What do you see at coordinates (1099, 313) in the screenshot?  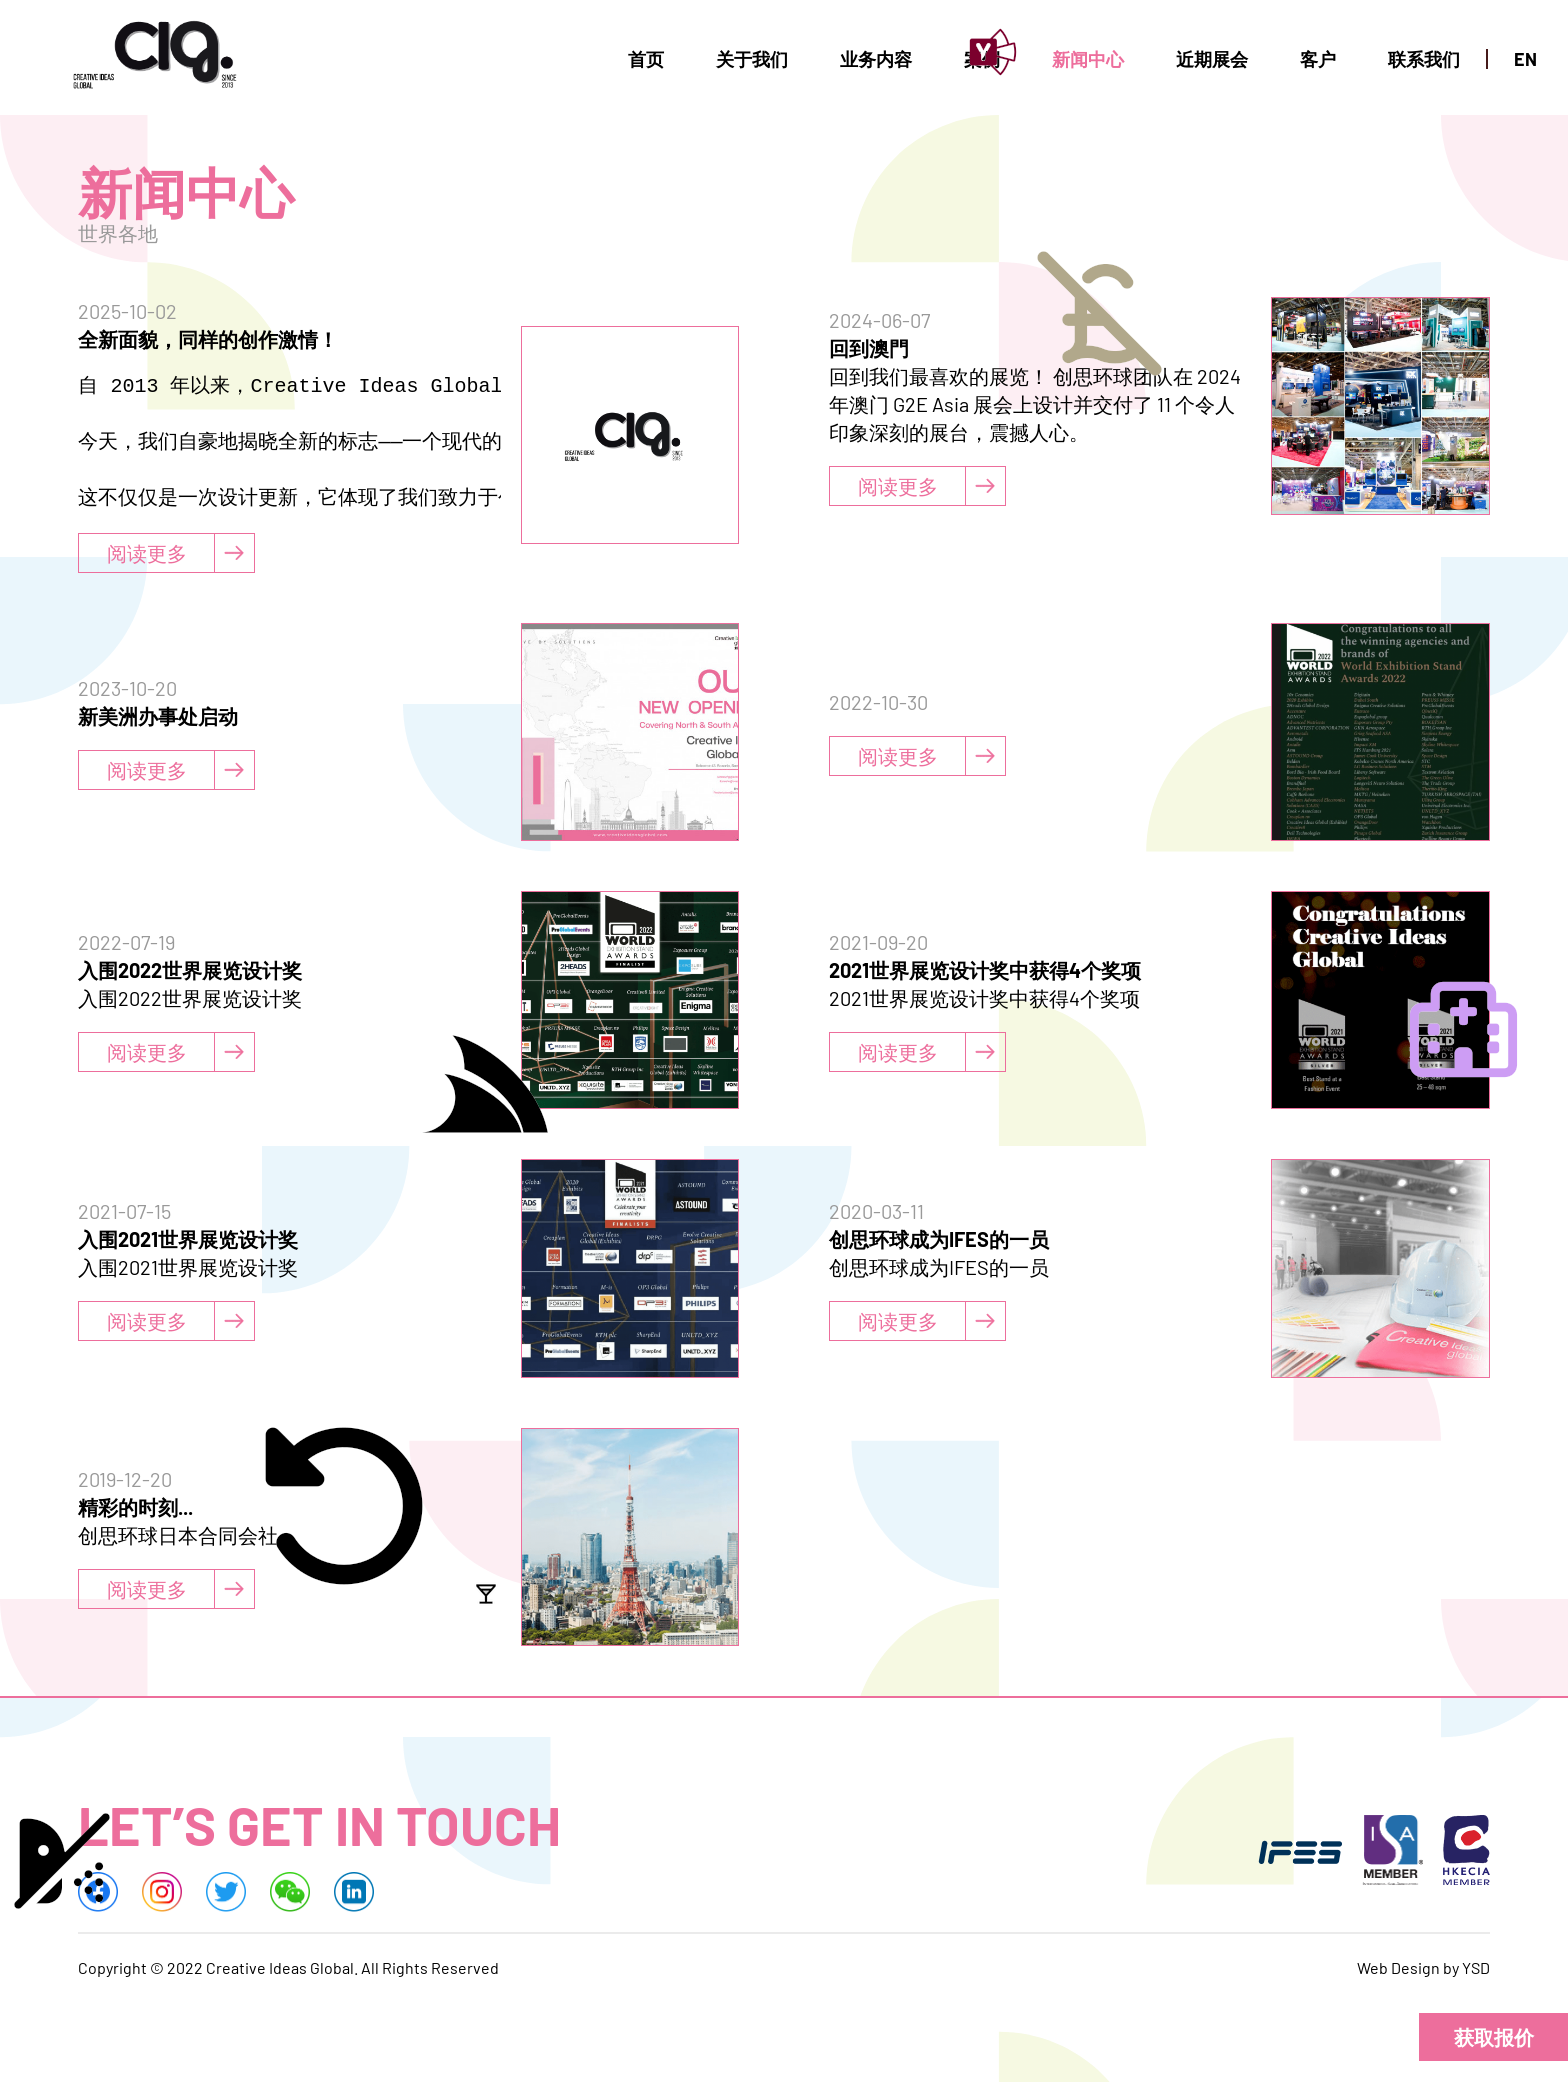 I see `indicates british pound payment unavailable` at bounding box center [1099, 313].